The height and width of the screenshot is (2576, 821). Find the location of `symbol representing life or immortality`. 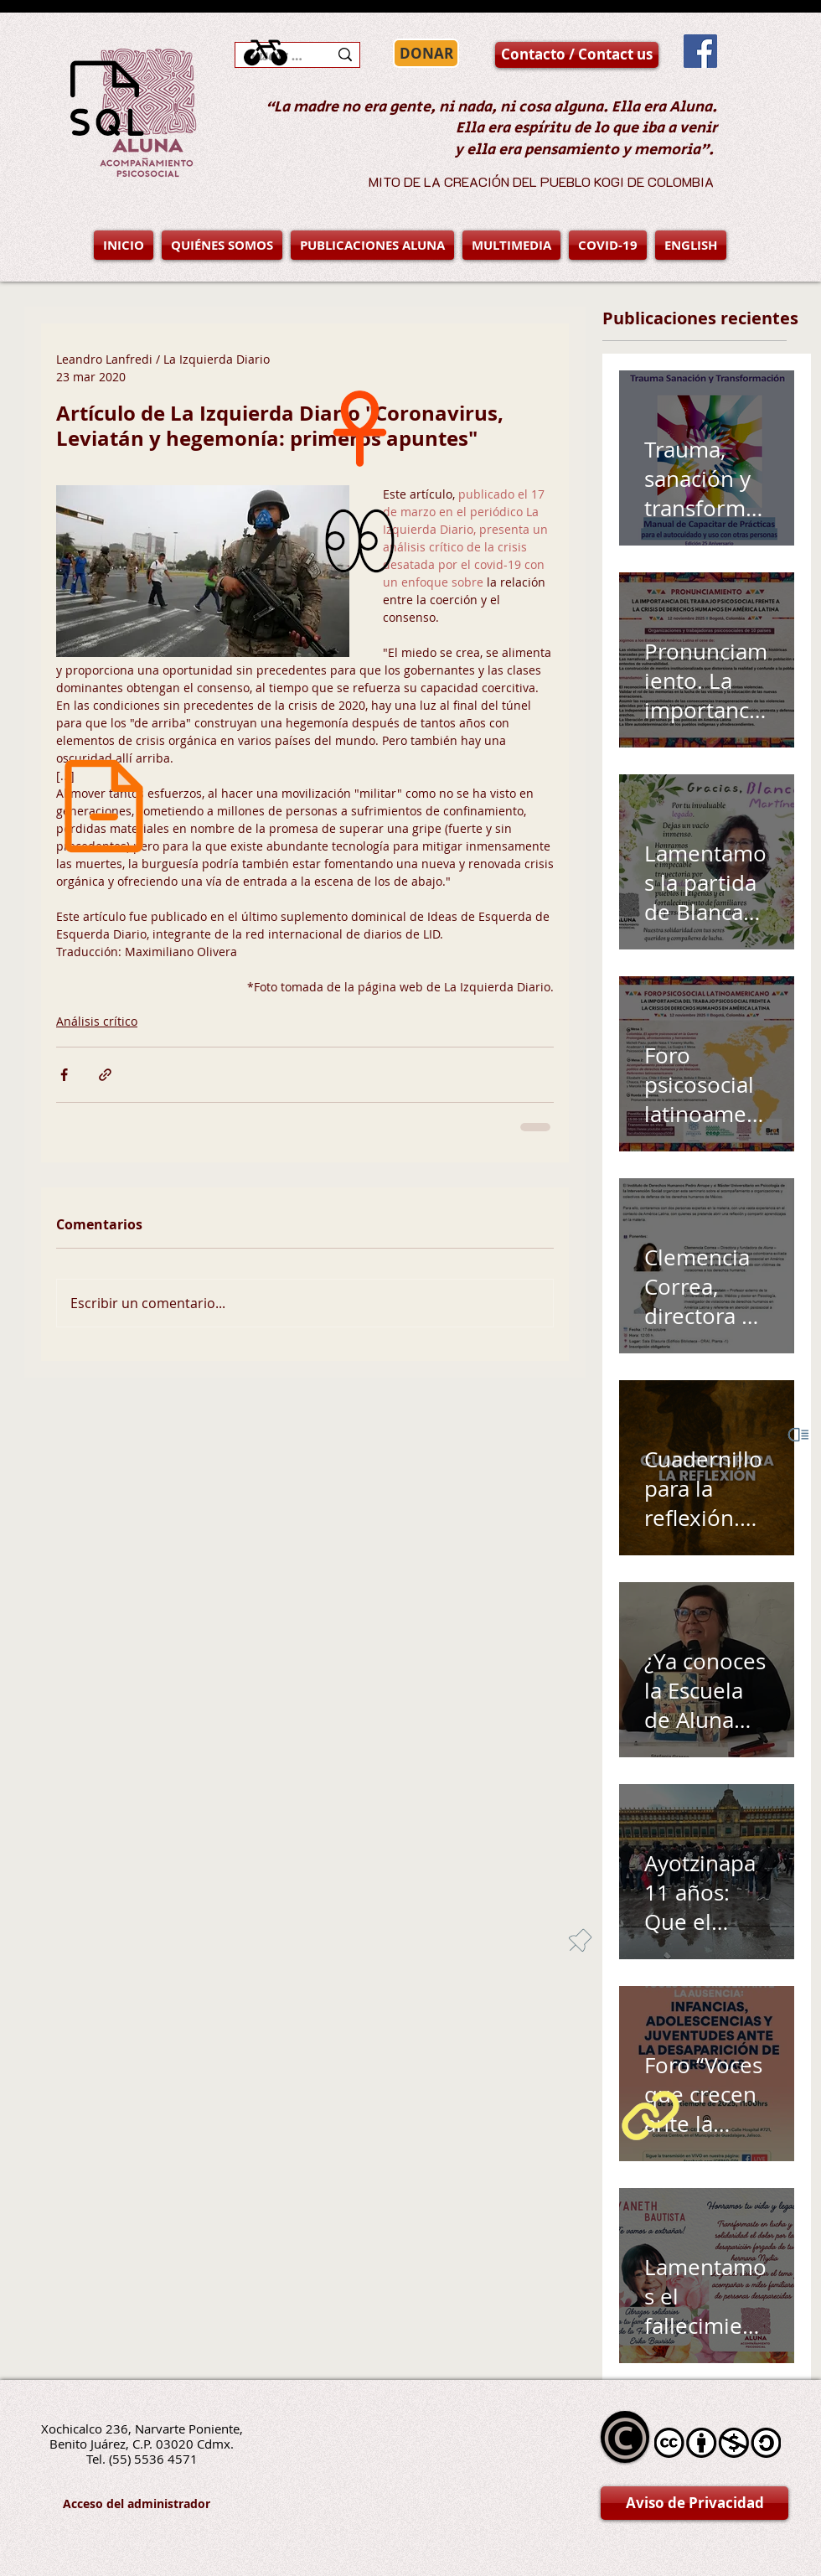

symbol representing life or immortality is located at coordinates (359, 428).